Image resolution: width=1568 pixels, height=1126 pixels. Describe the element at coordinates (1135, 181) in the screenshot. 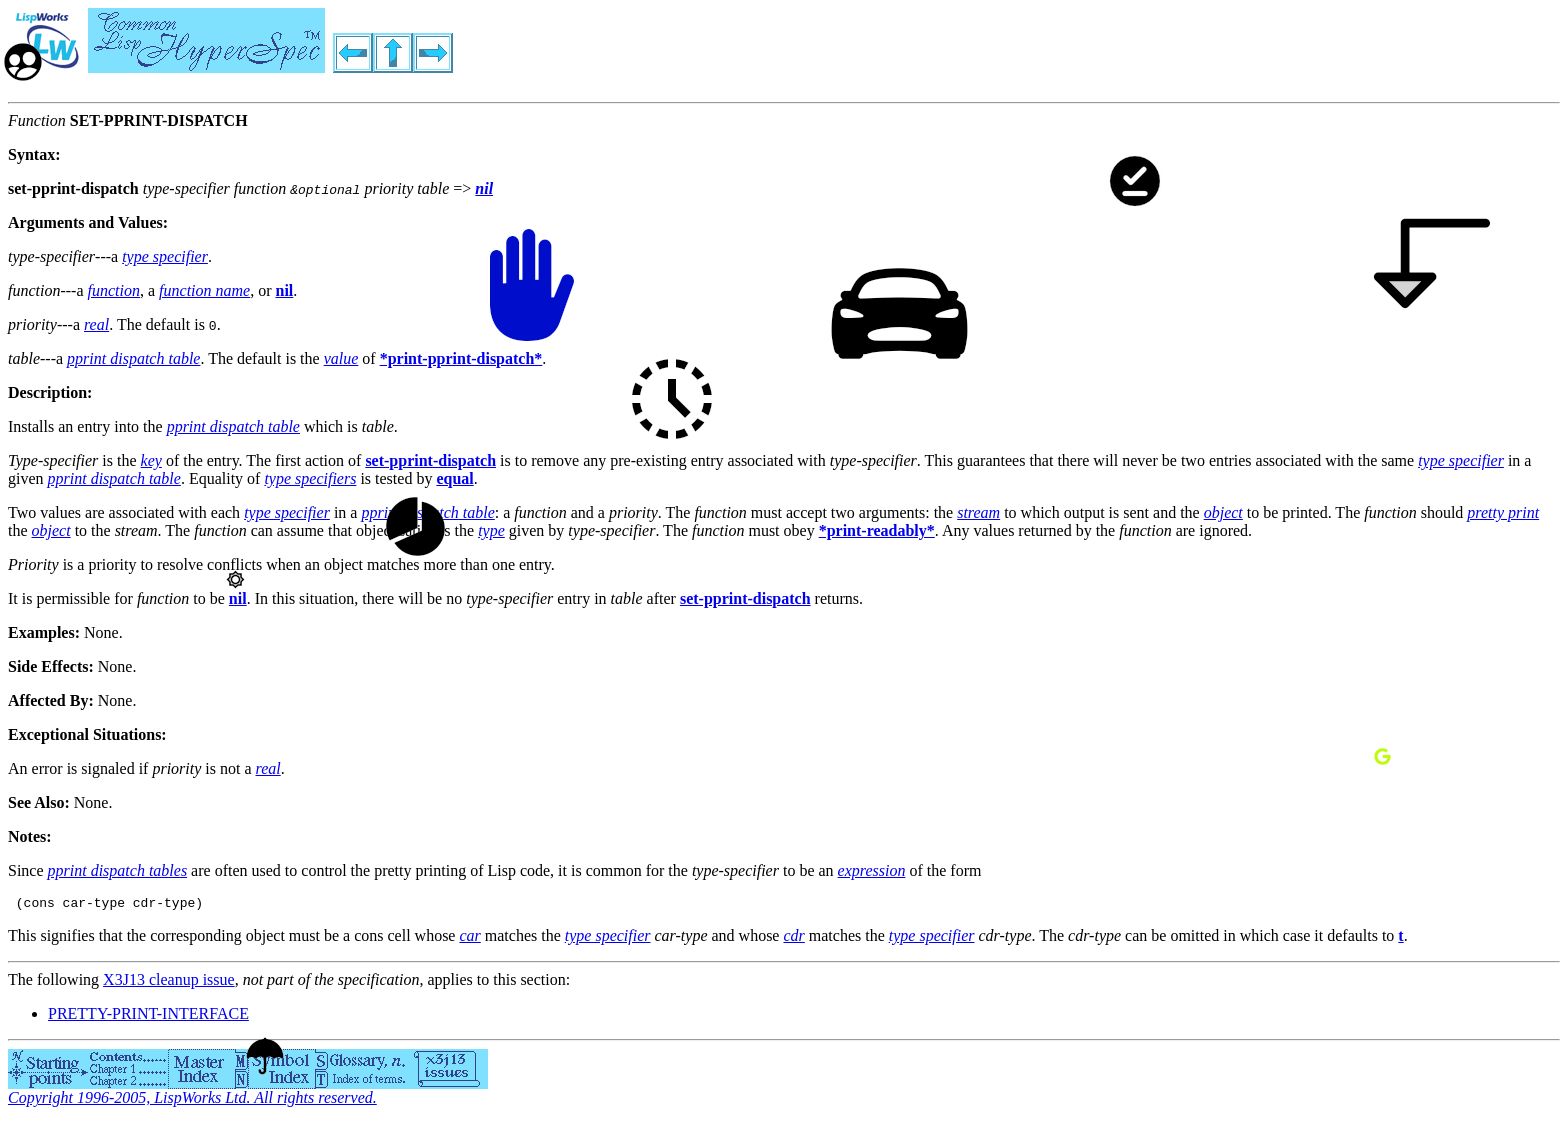

I see `indicates content is available offline` at that location.